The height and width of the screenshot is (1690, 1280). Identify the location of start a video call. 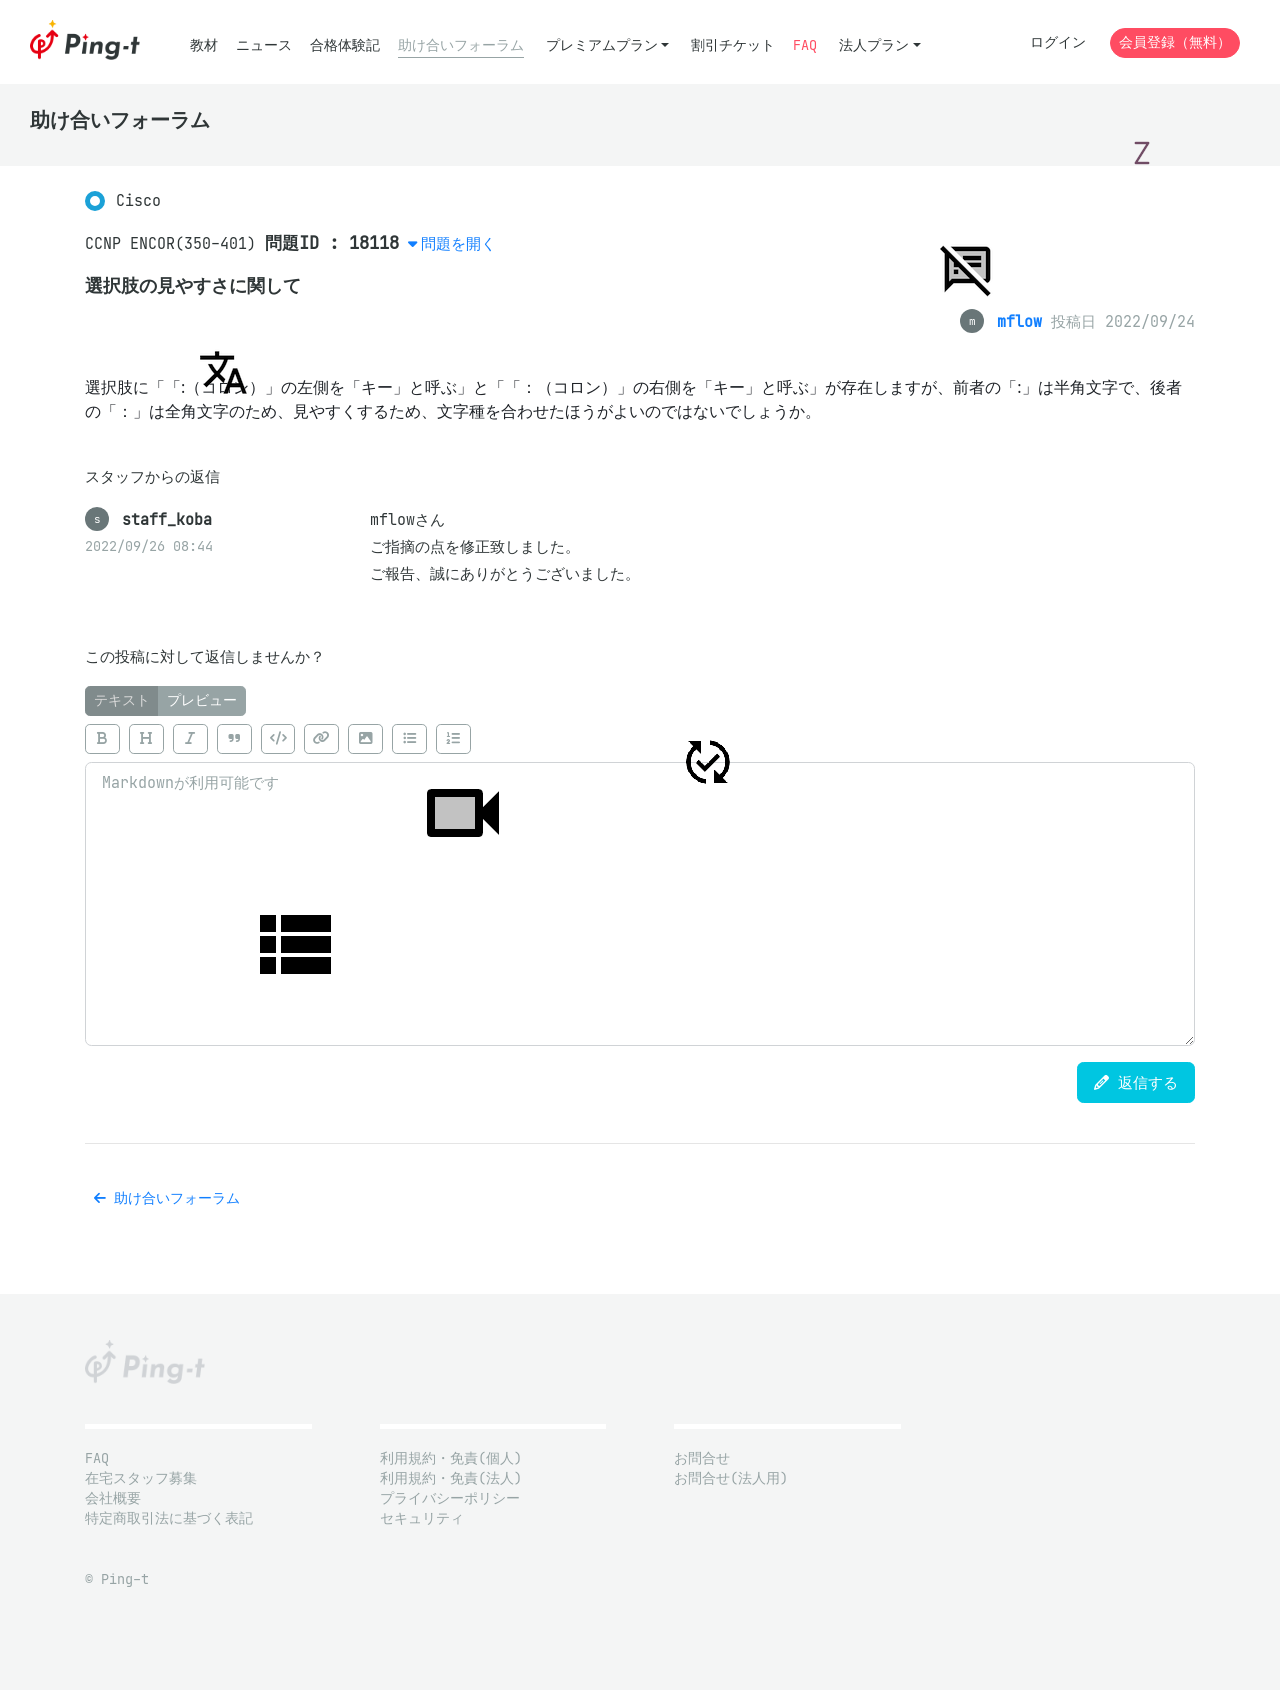
(463, 813).